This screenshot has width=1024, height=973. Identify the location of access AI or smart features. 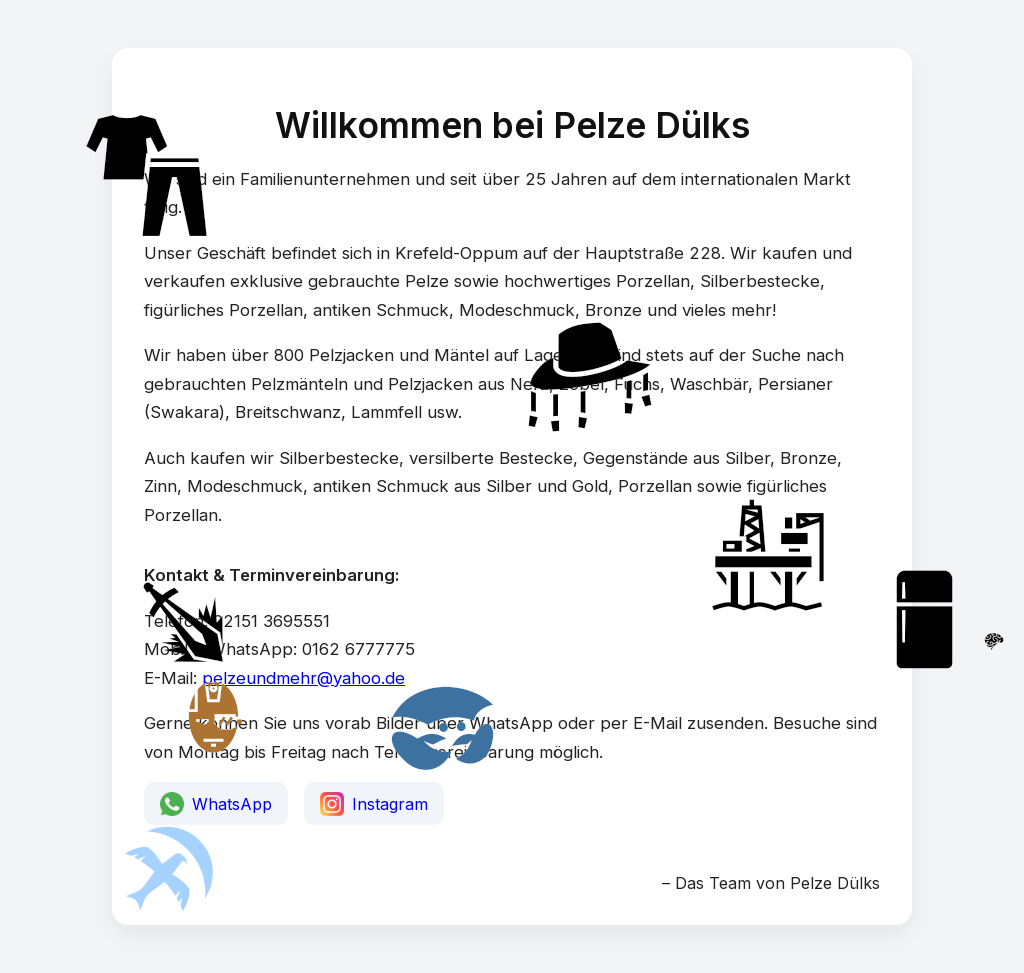
(994, 641).